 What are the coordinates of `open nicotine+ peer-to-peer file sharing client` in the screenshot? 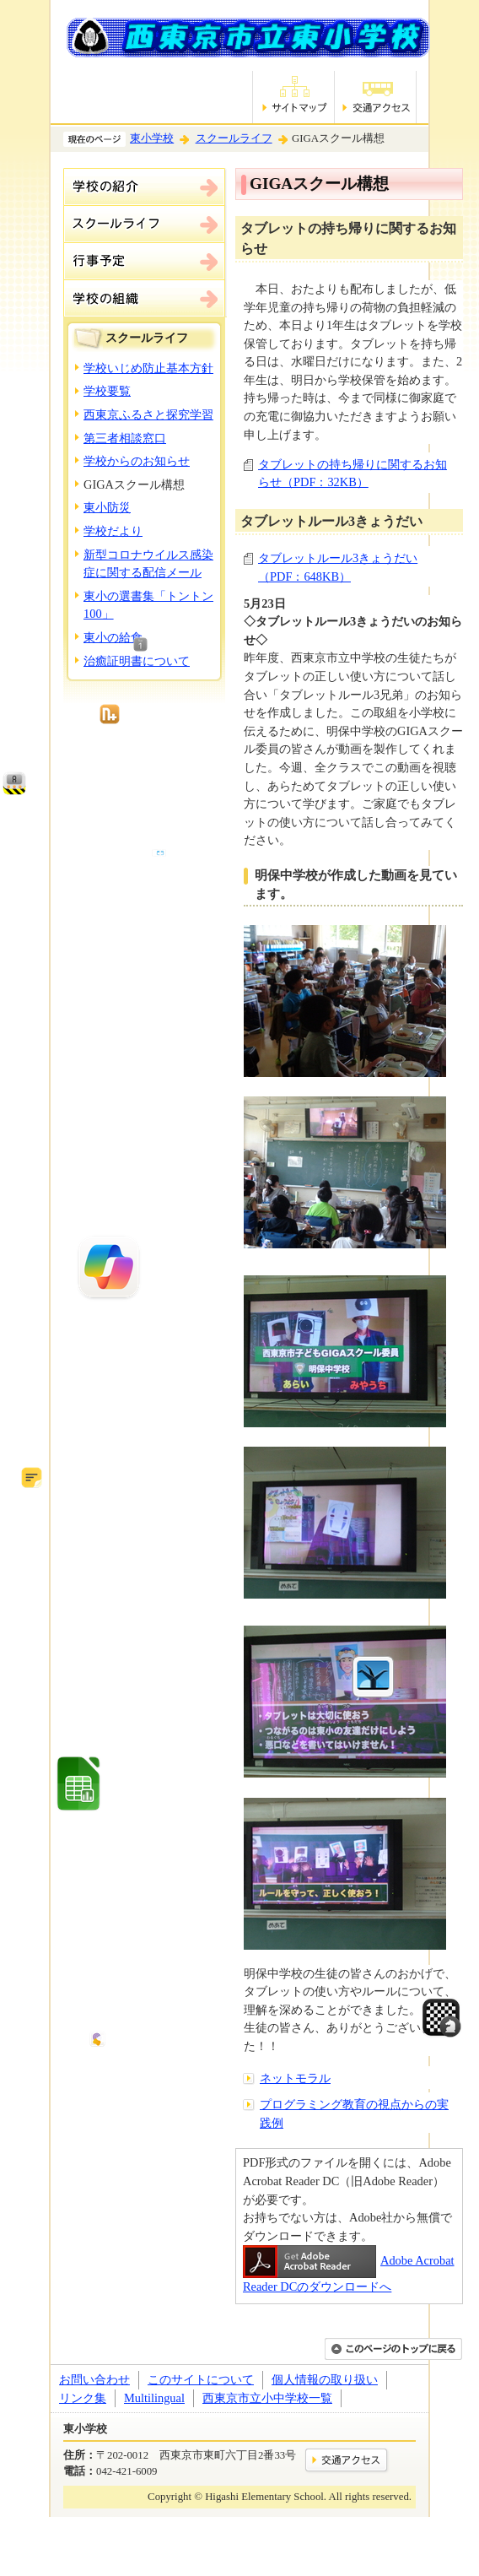 It's located at (110, 714).